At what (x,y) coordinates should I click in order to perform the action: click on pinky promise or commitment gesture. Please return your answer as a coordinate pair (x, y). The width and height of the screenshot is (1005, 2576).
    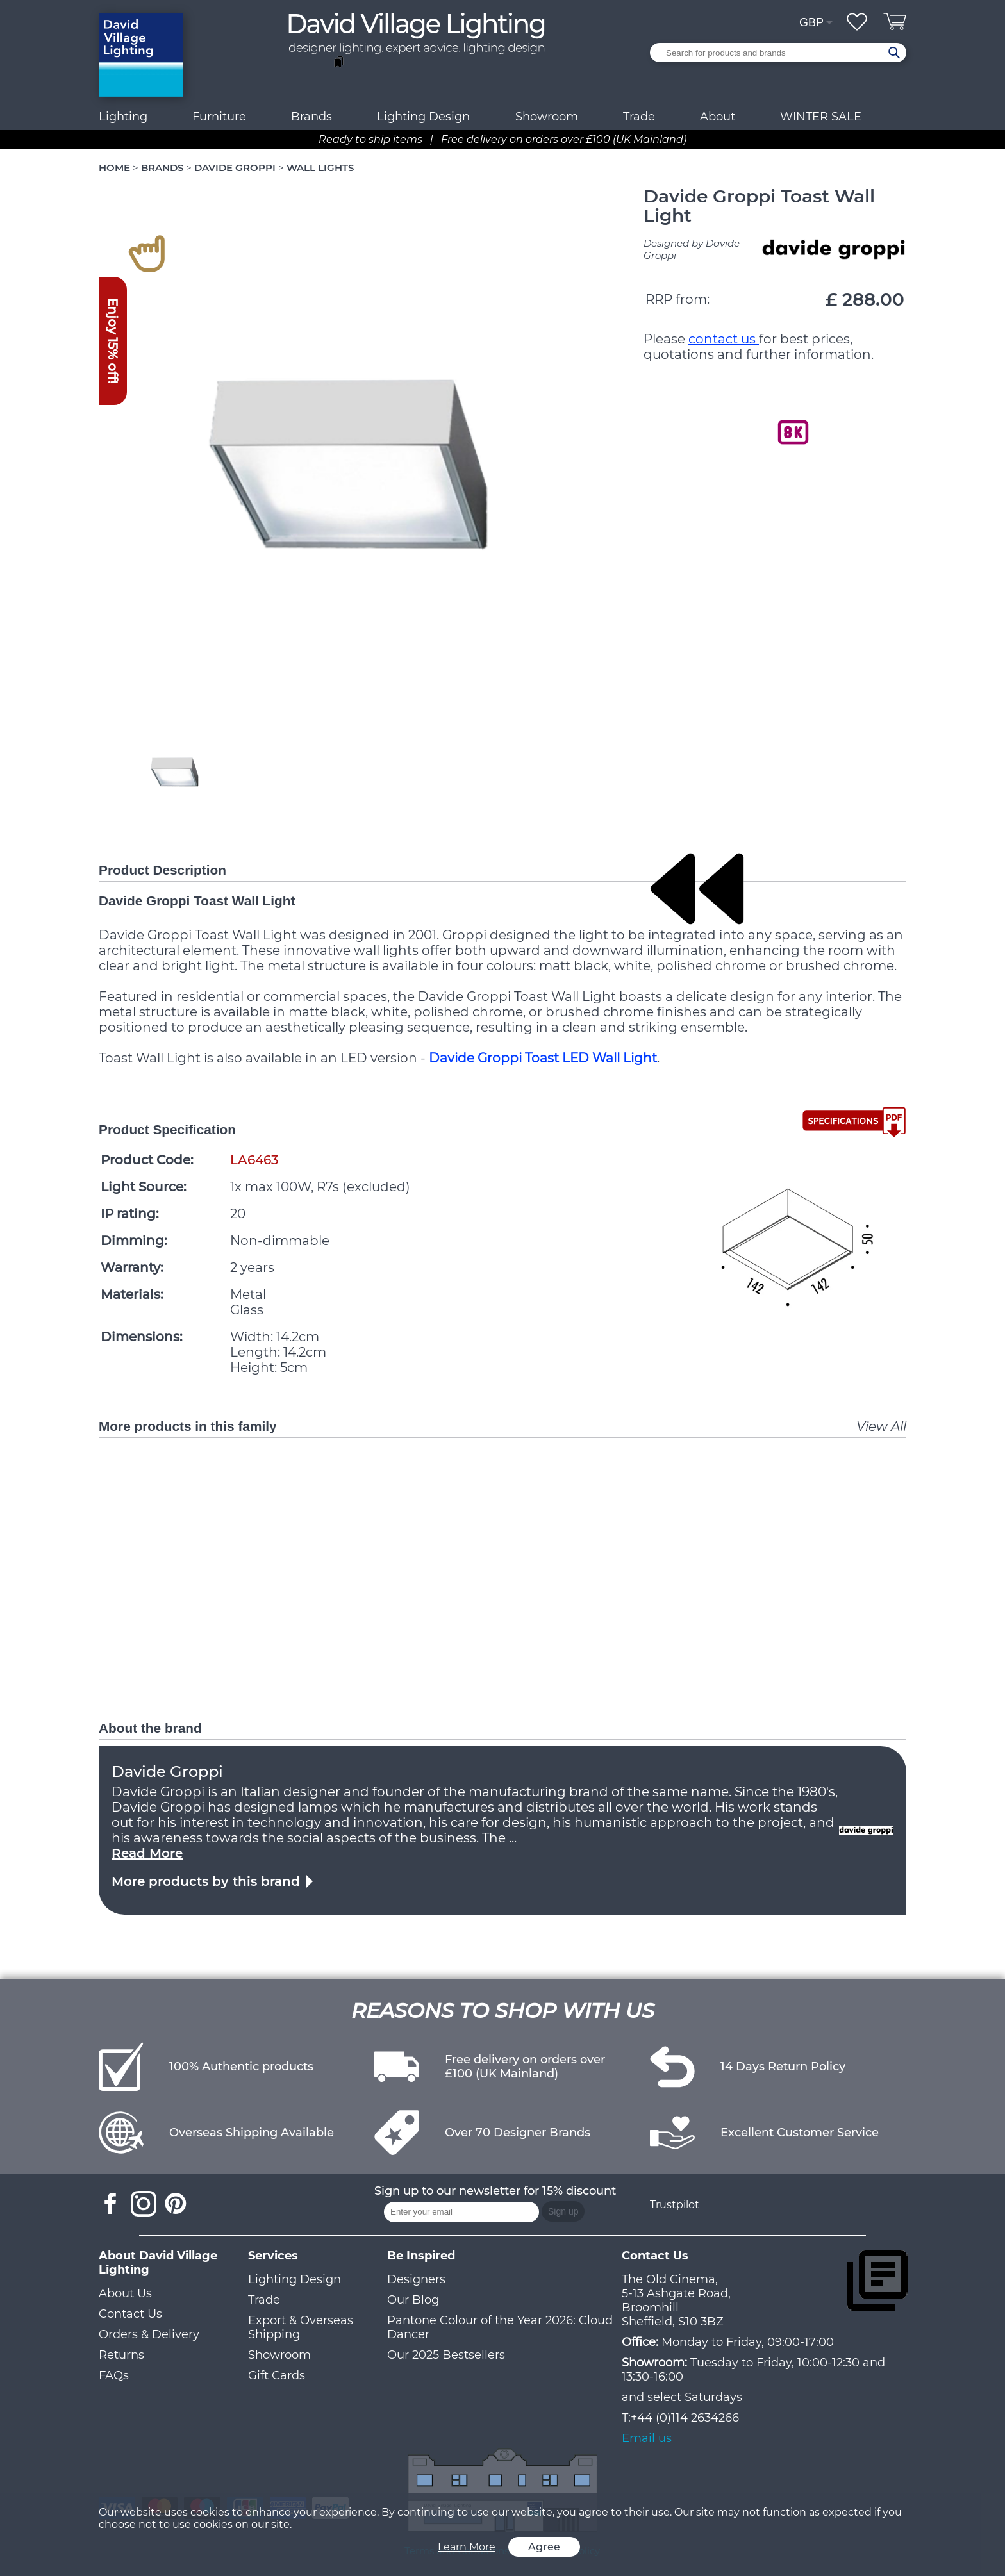
    Looking at the image, I should click on (147, 251).